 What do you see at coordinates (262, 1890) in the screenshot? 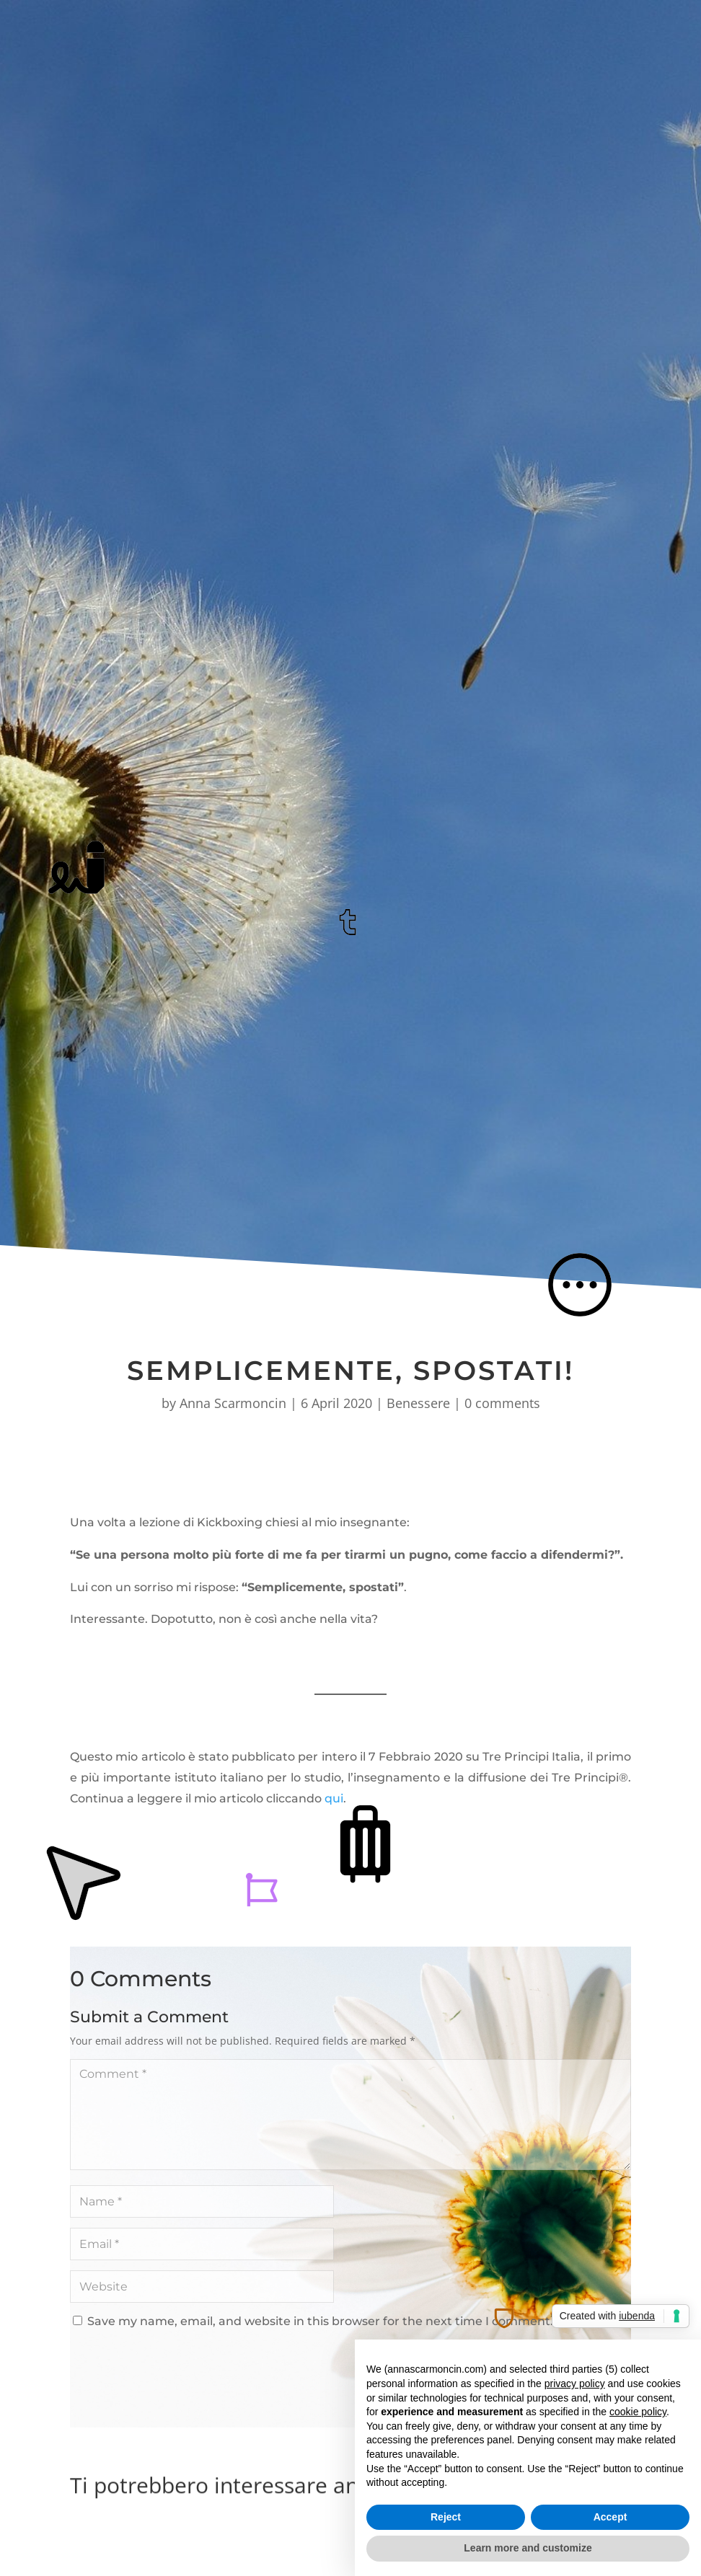
I see `font awesome brand logo` at bounding box center [262, 1890].